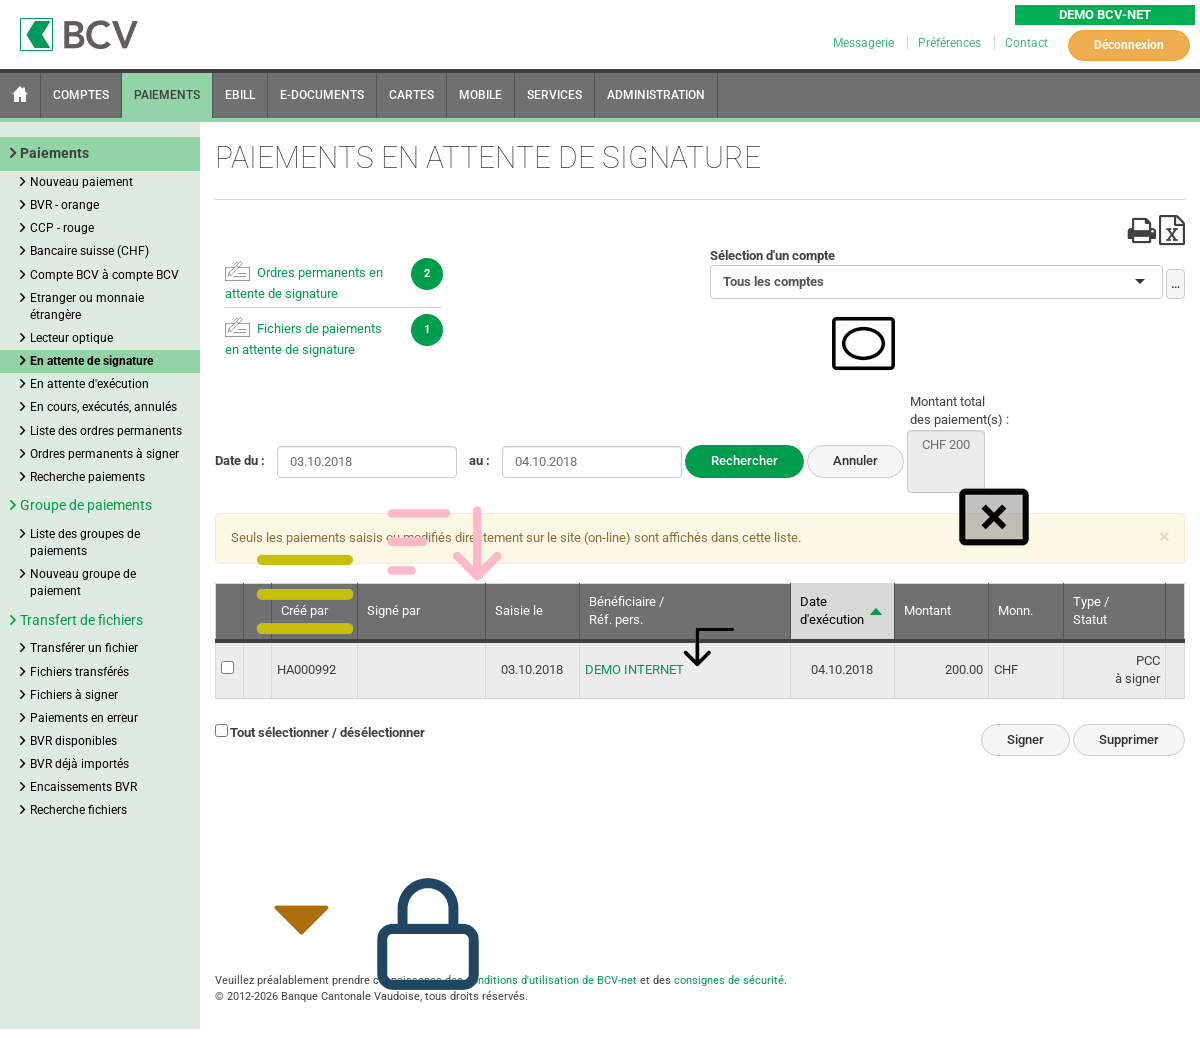  I want to click on apply vignette effect to photo, so click(863, 343).